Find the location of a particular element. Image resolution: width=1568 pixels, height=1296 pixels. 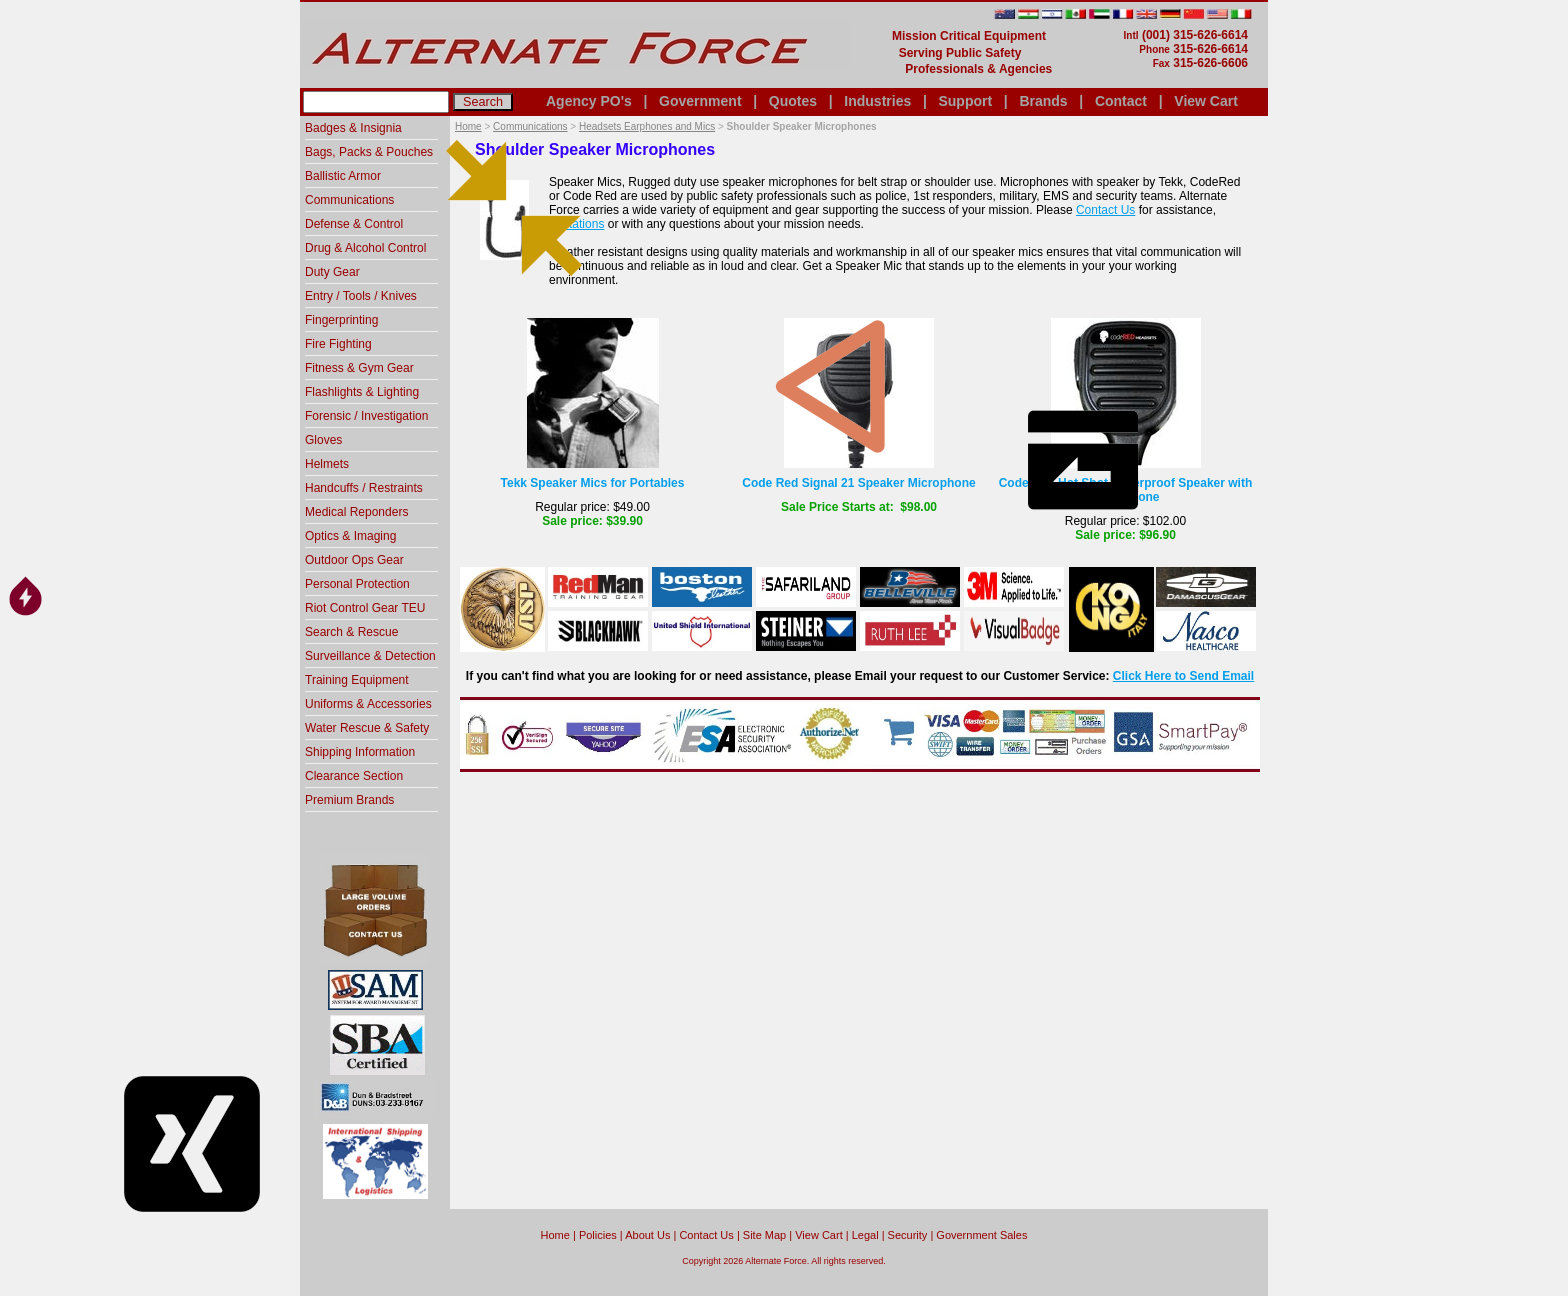

request a refund for a transaction is located at coordinates (1083, 460).